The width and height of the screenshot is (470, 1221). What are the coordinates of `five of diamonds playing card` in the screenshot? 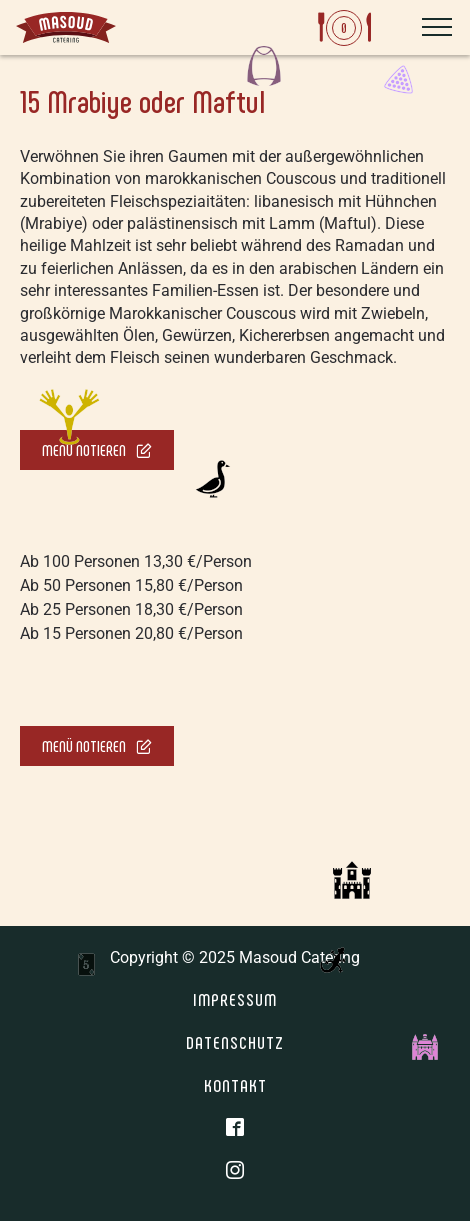 It's located at (86, 964).